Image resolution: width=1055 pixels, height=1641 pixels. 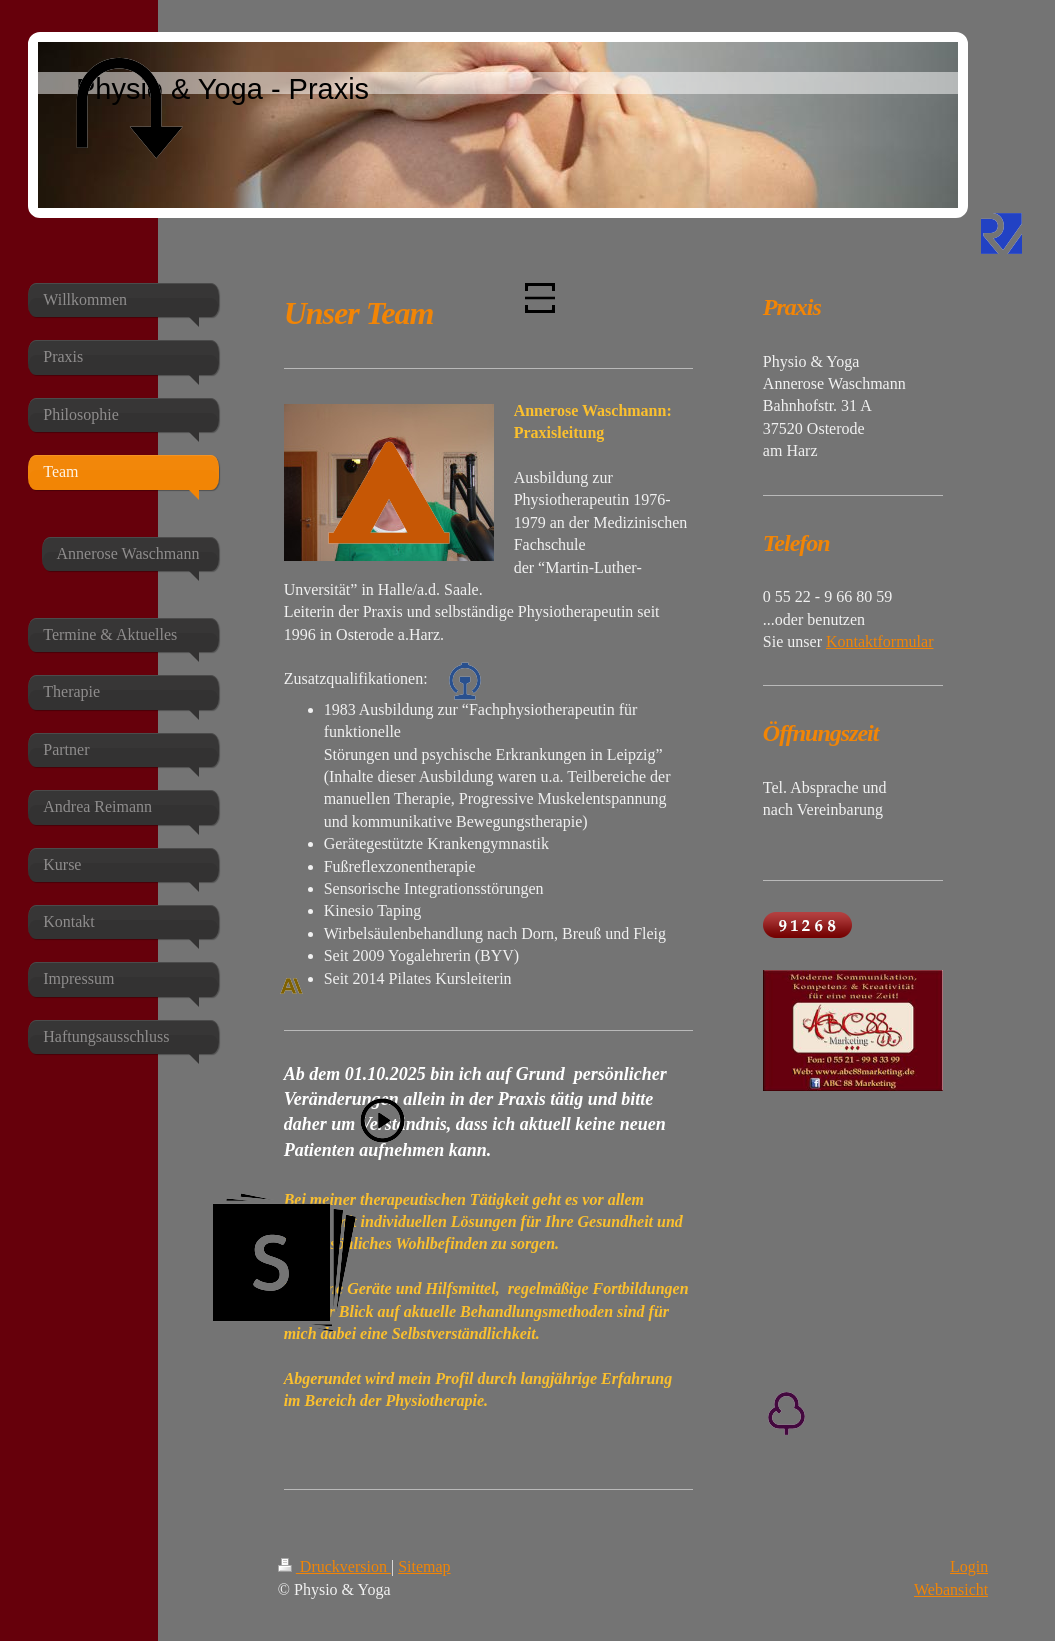 I want to click on go back to previous screen, so click(x=124, y=105).